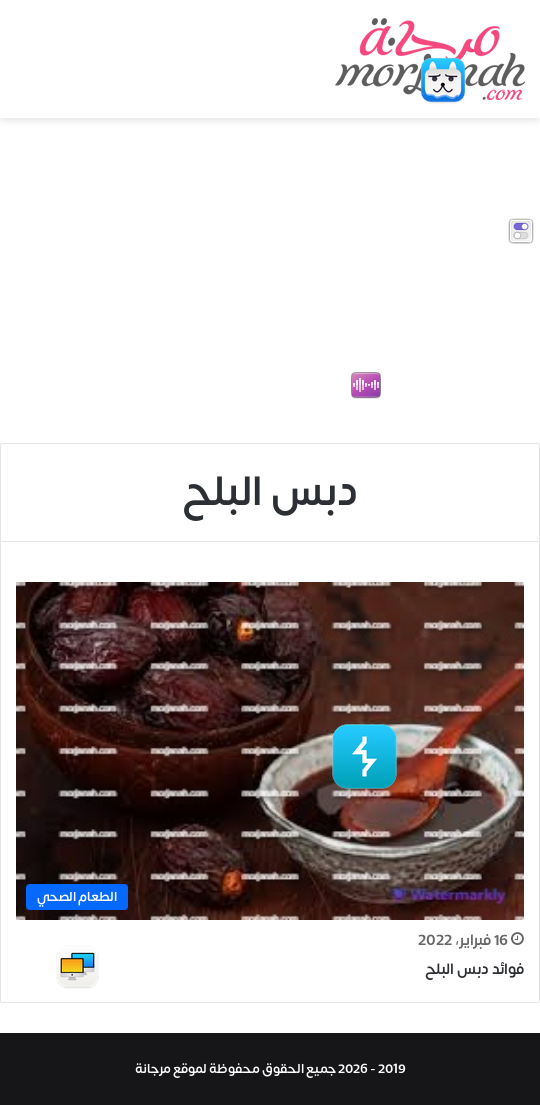  What do you see at coordinates (366, 385) in the screenshot?
I see `open sound recorder app` at bounding box center [366, 385].